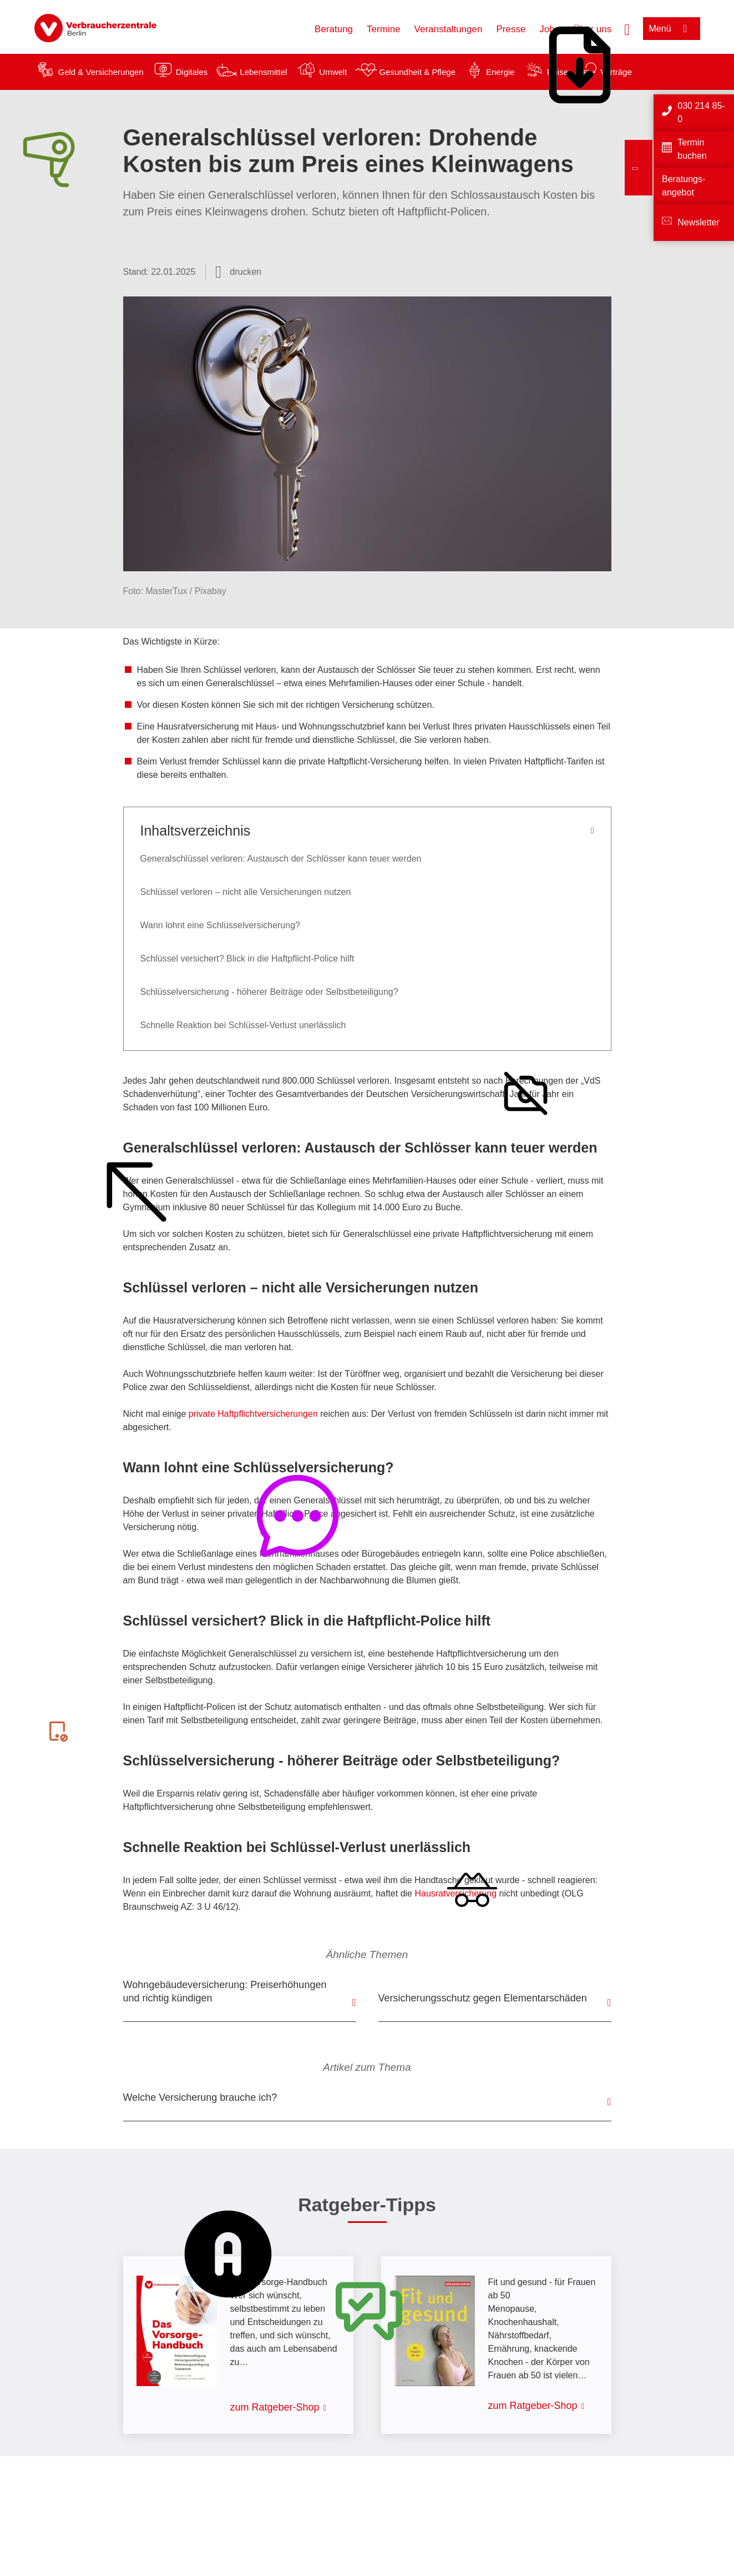 Image resolution: width=734 pixels, height=2576 pixels. I want to click on open chat or messaging, so click(297, 1516).